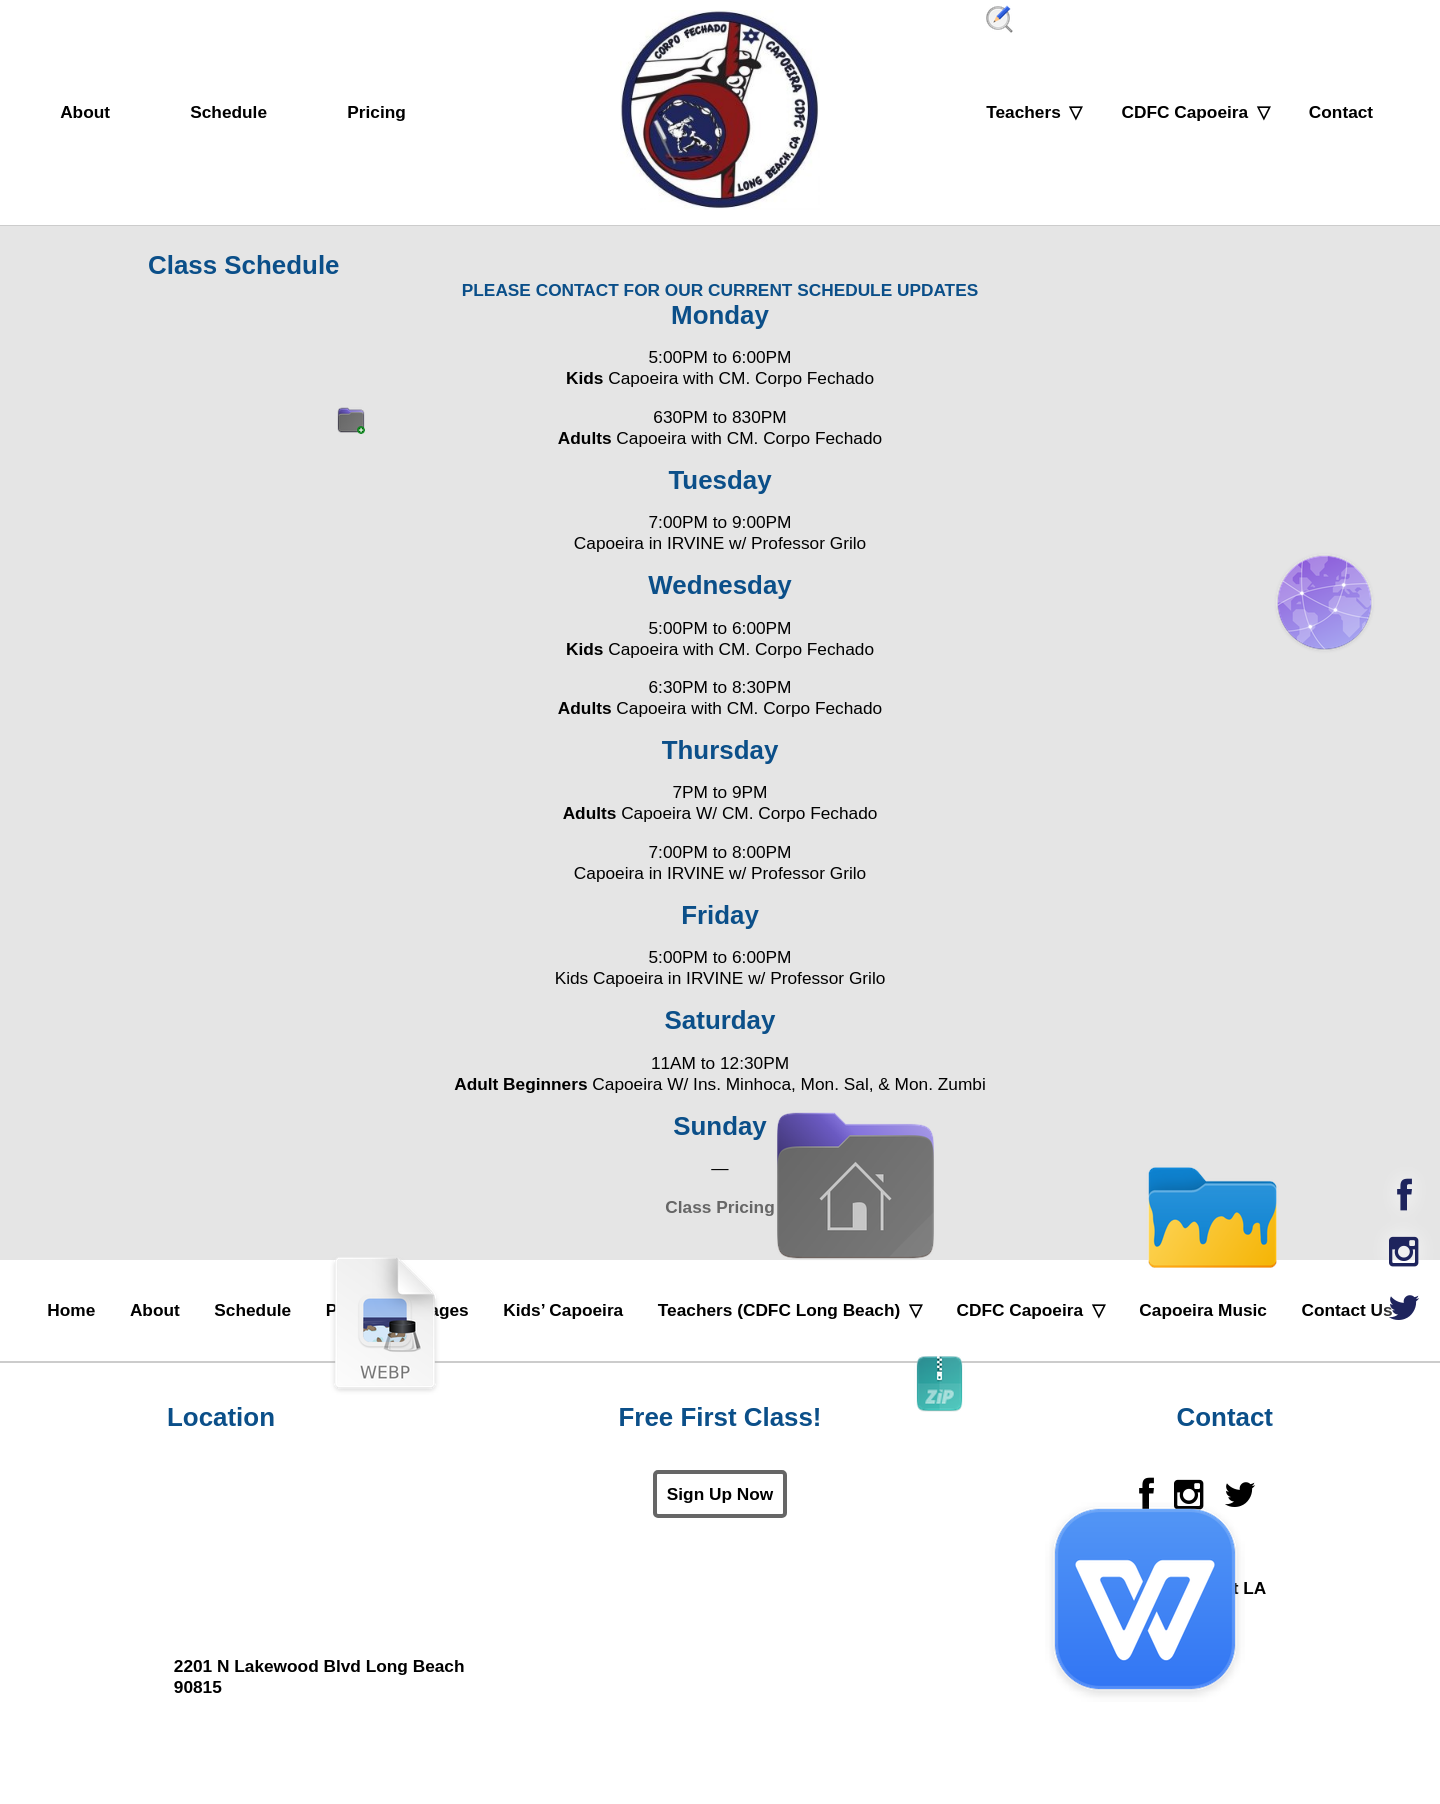  I want to click on open folder to view contents, so click(1212, 1221).